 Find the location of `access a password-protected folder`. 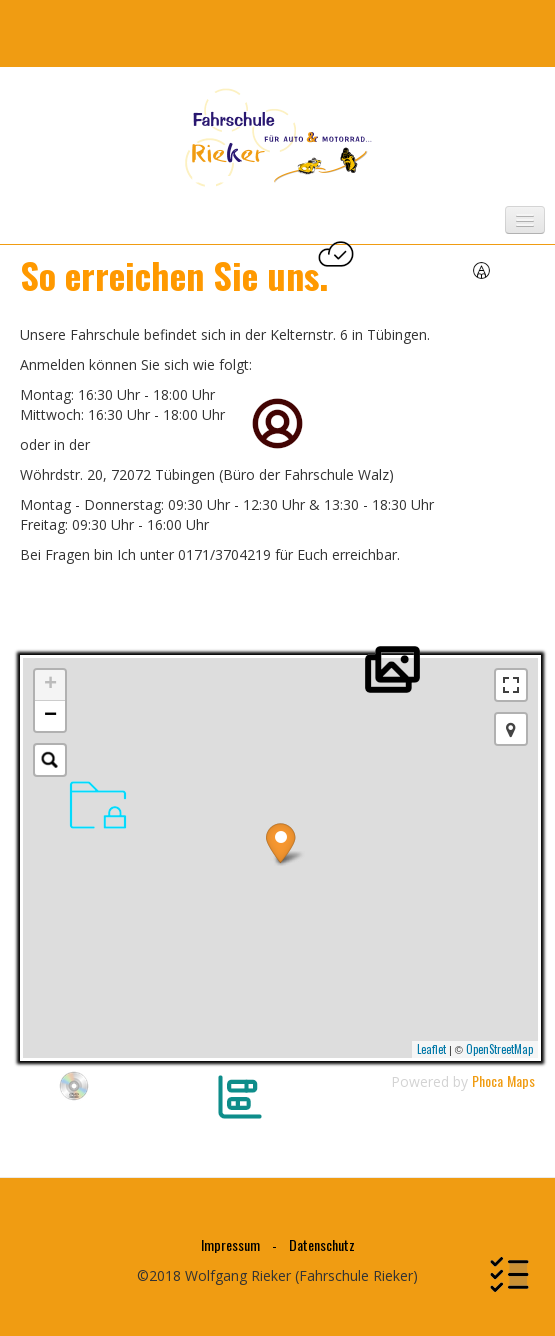

access a password-protected folder is located at coordinates (98, 805).